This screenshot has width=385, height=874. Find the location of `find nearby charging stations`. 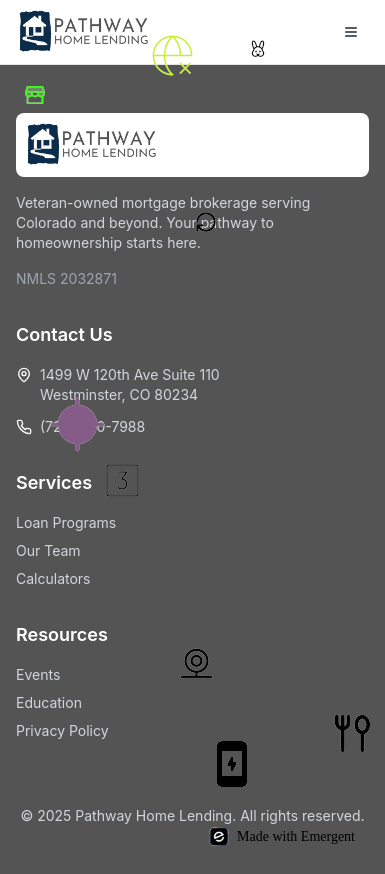

find nearby charging stations is located at coordinates (232, 764).